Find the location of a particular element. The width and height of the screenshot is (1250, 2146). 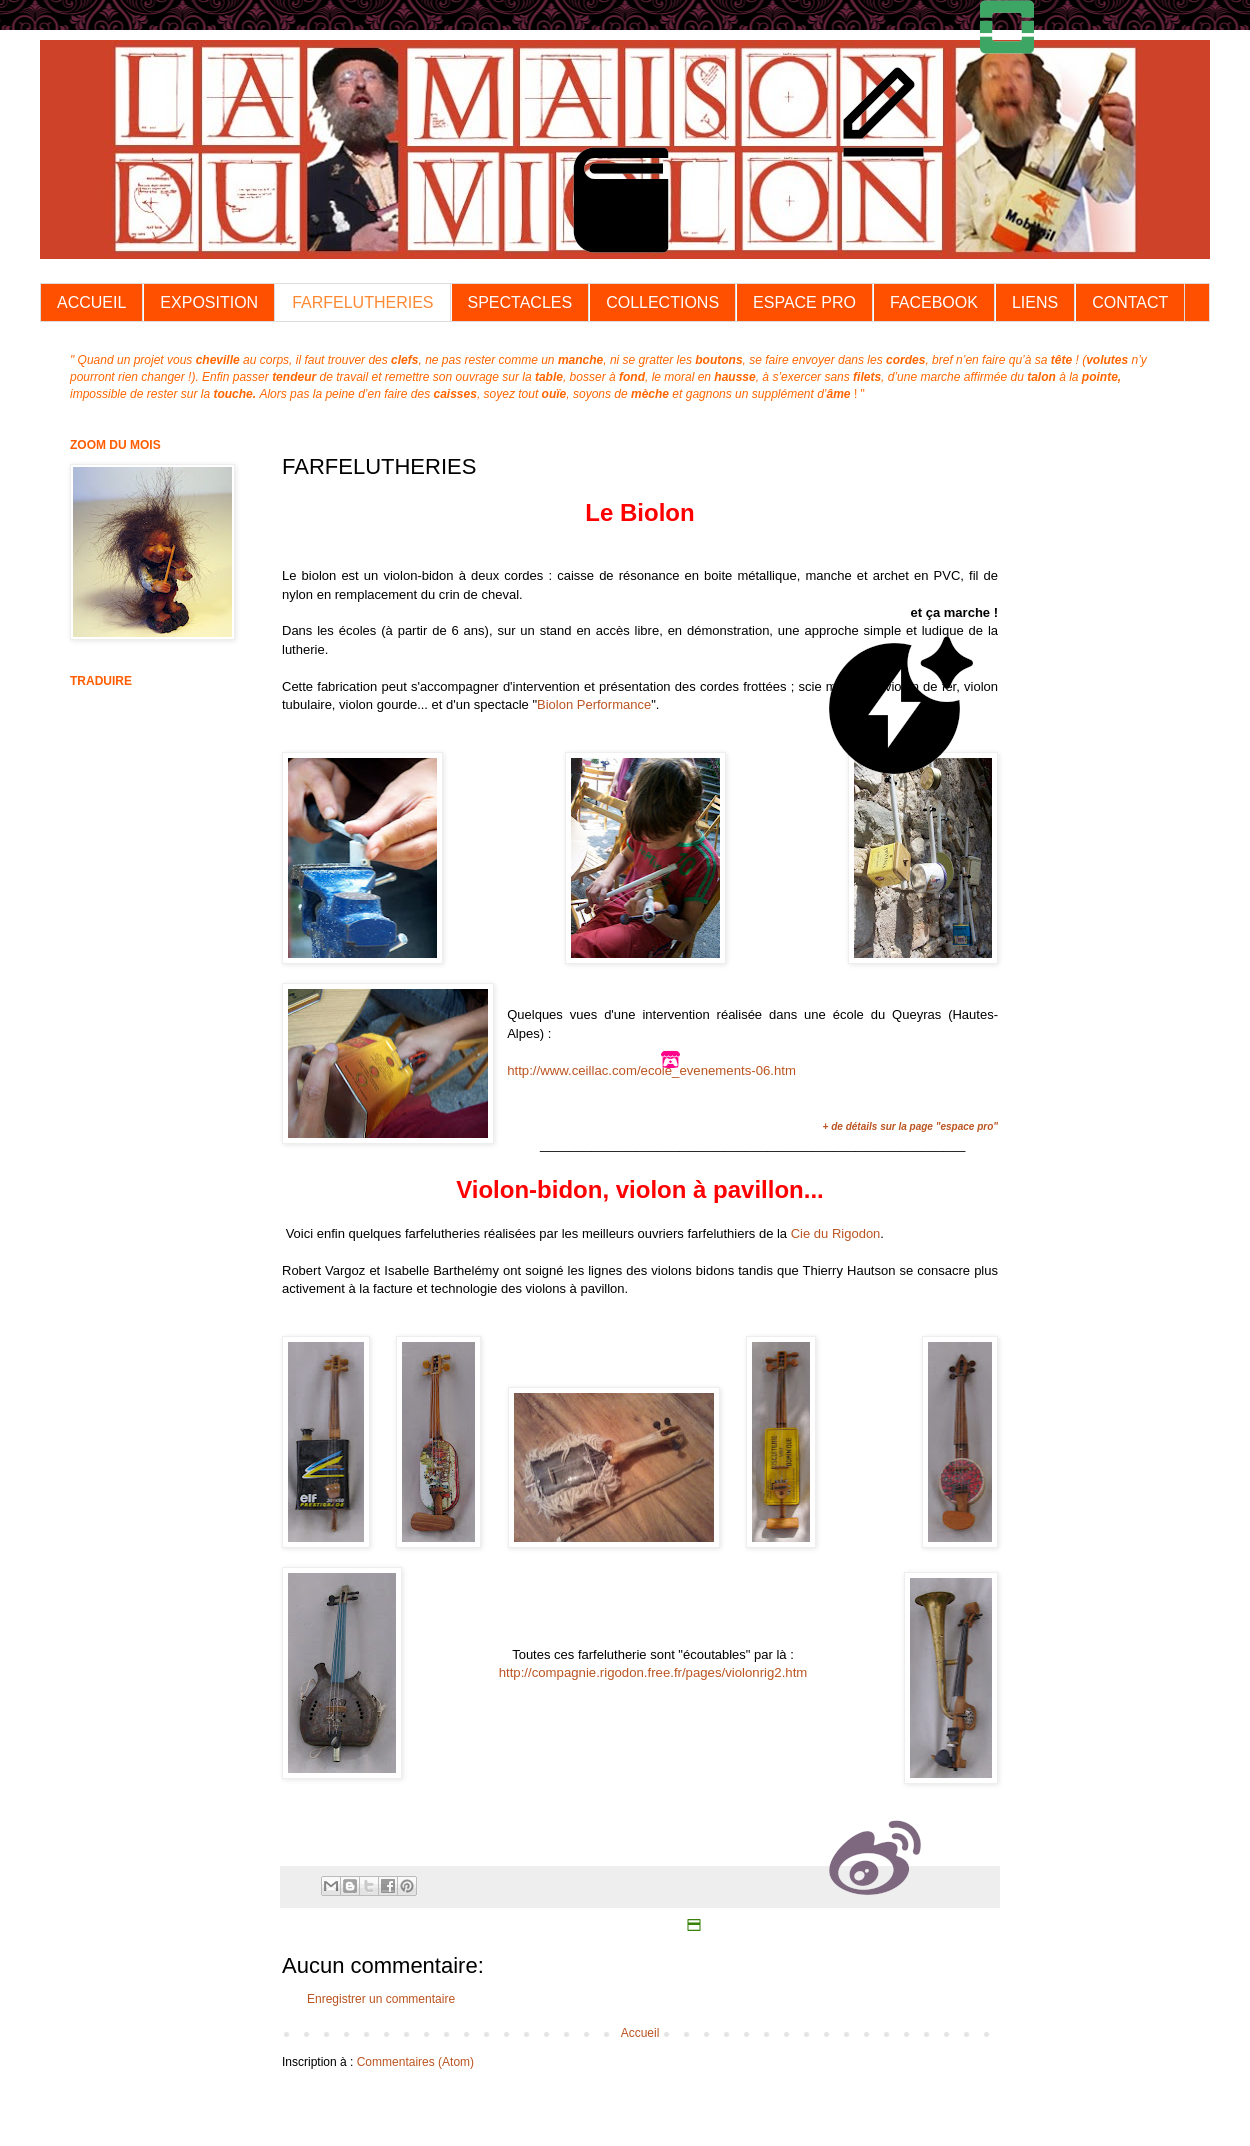

open your library or reading list is located at coordinates (621, 200).